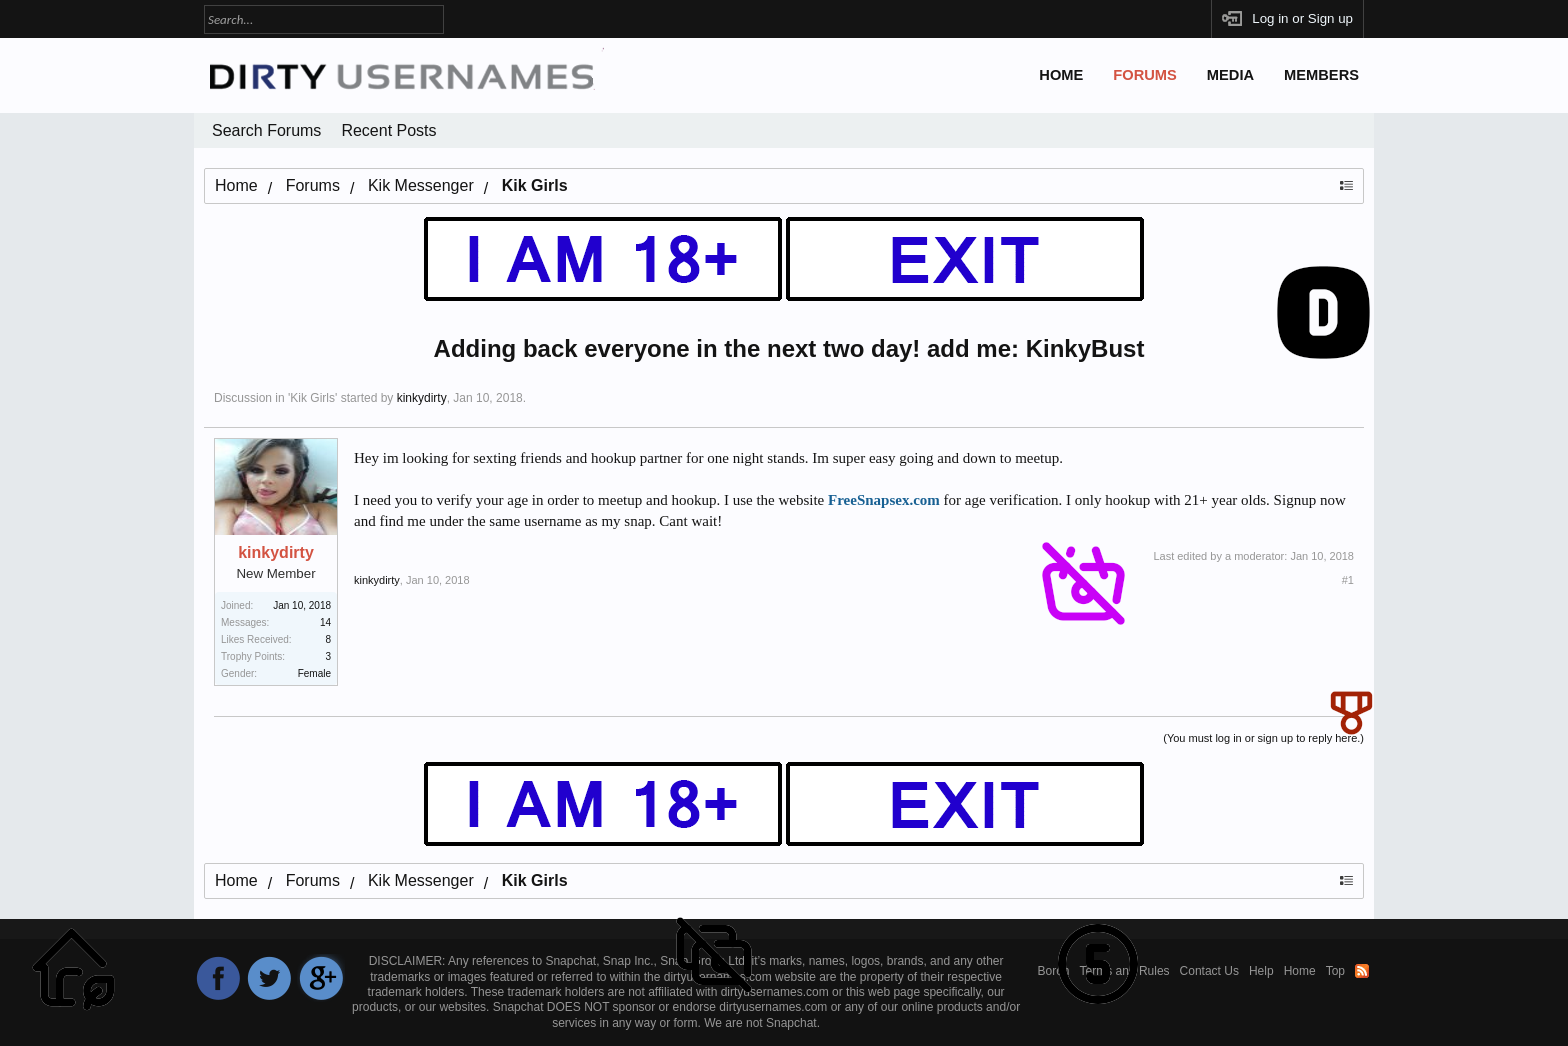 Image resolution: width=1568 pixels, height=1046 pixels. Describe the element at coordinates (1351, 710) in the screenshot. I see `view achievements or awards` at that location.